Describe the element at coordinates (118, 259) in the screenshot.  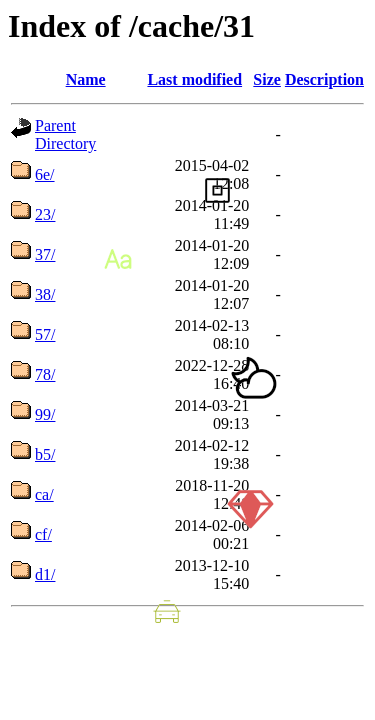
I see `adjust text or font settings` at that location.